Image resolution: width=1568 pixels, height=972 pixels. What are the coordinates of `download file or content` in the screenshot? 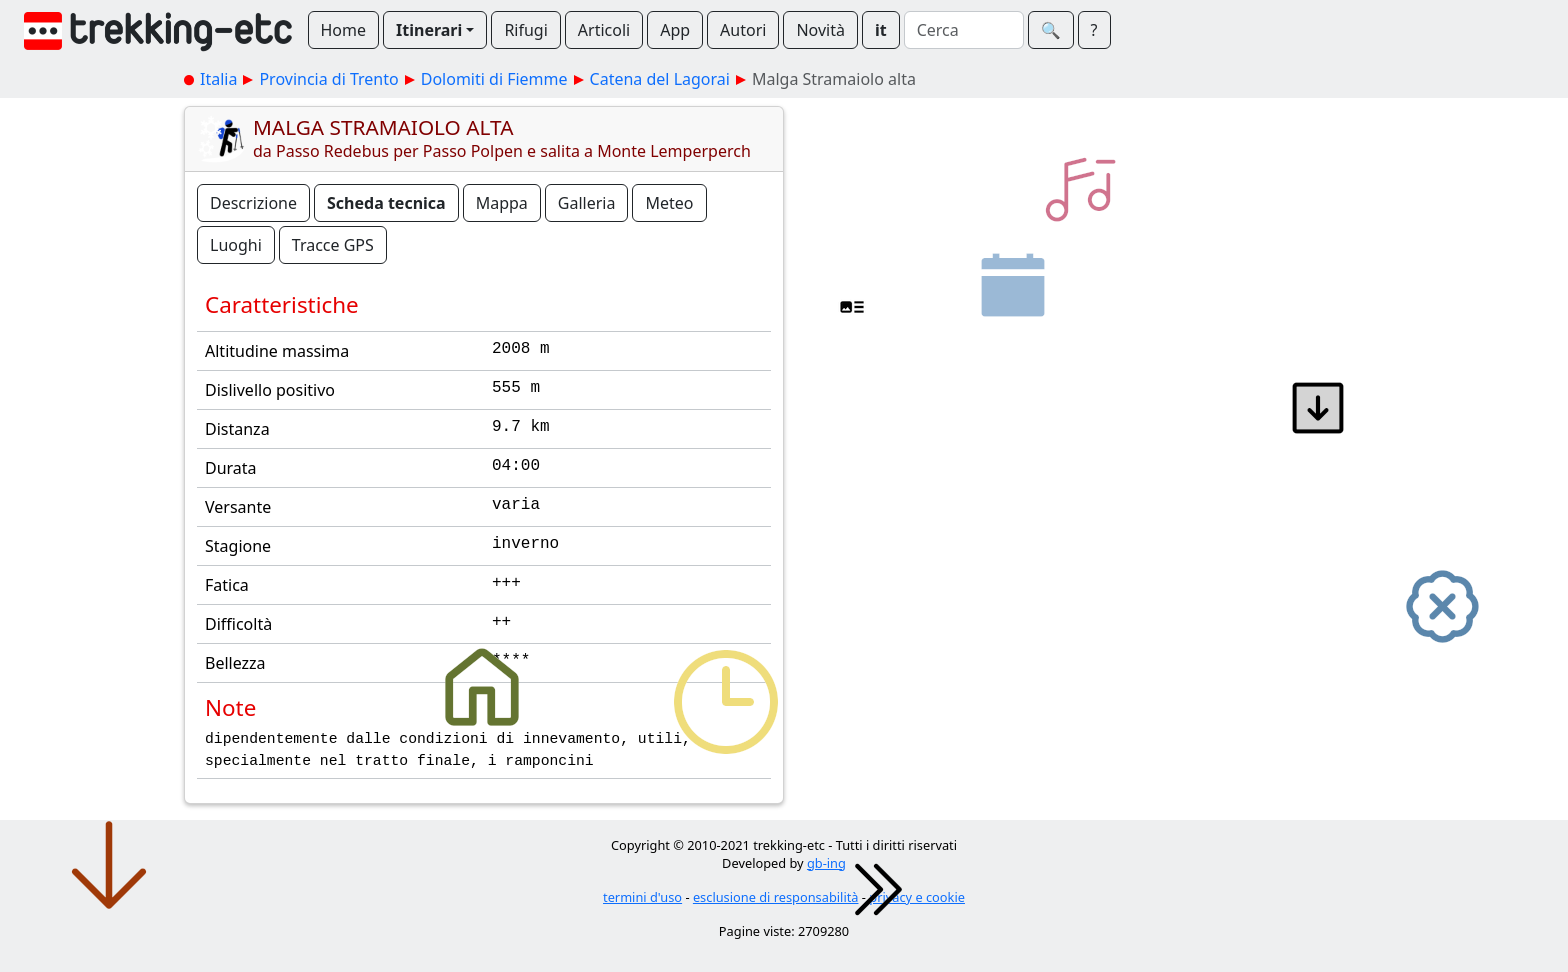 It's located at (1318, 408).